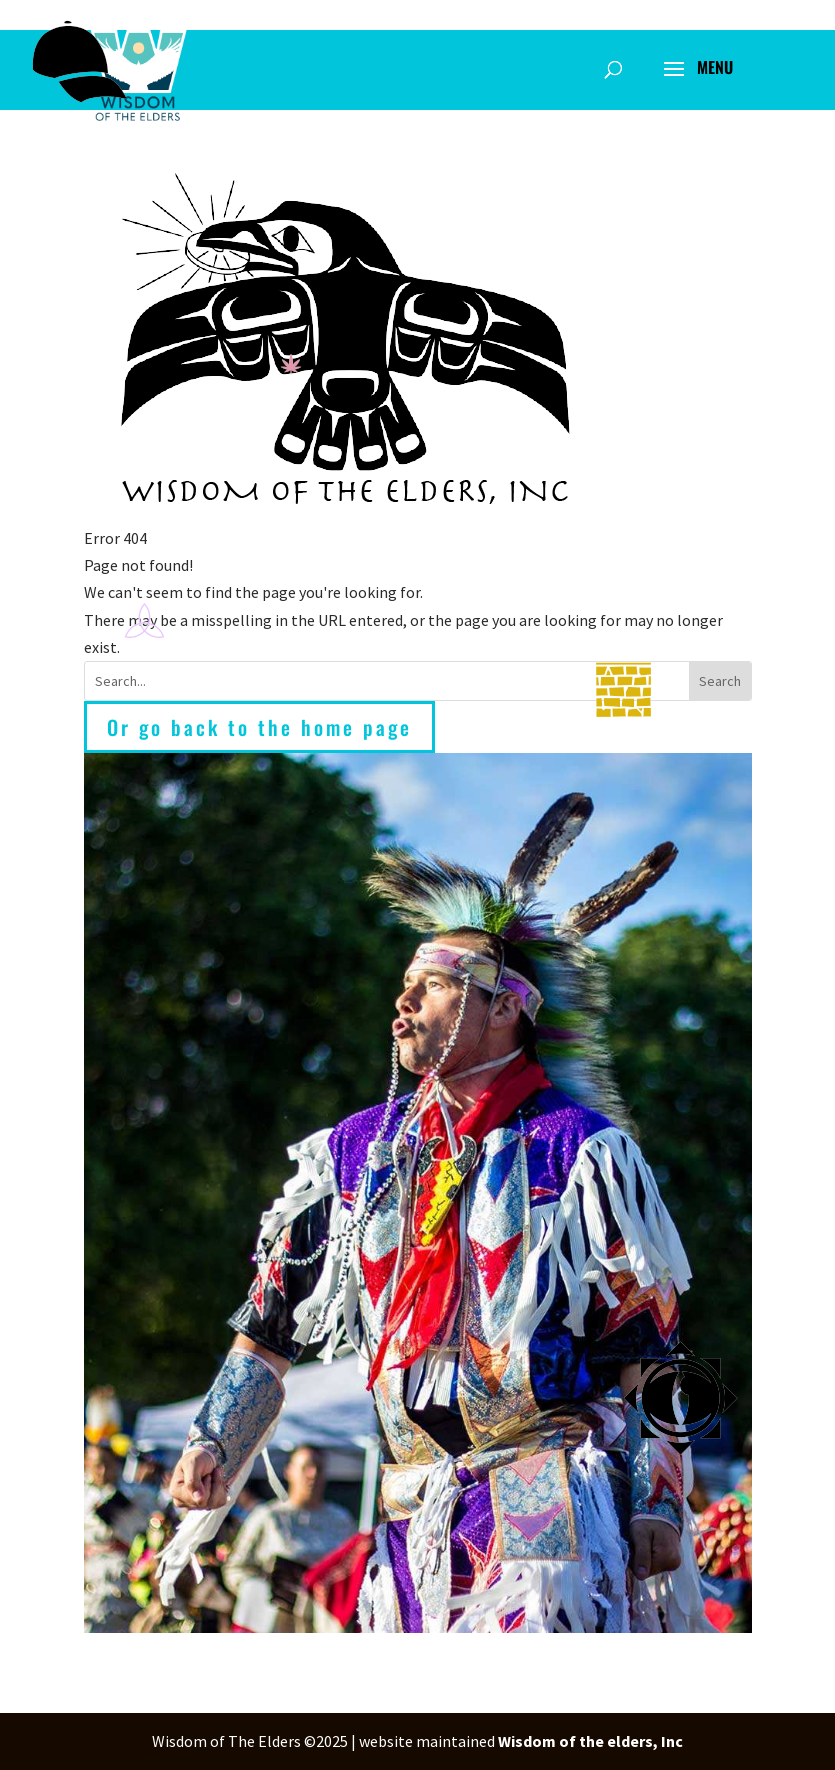 Image resolution: width=835 pixels, height=1770 pixels. What do you see at coordinates (79, 61) in the screenshot?
I see `access player profile or avatar customization` at bounding box center [79, 61].